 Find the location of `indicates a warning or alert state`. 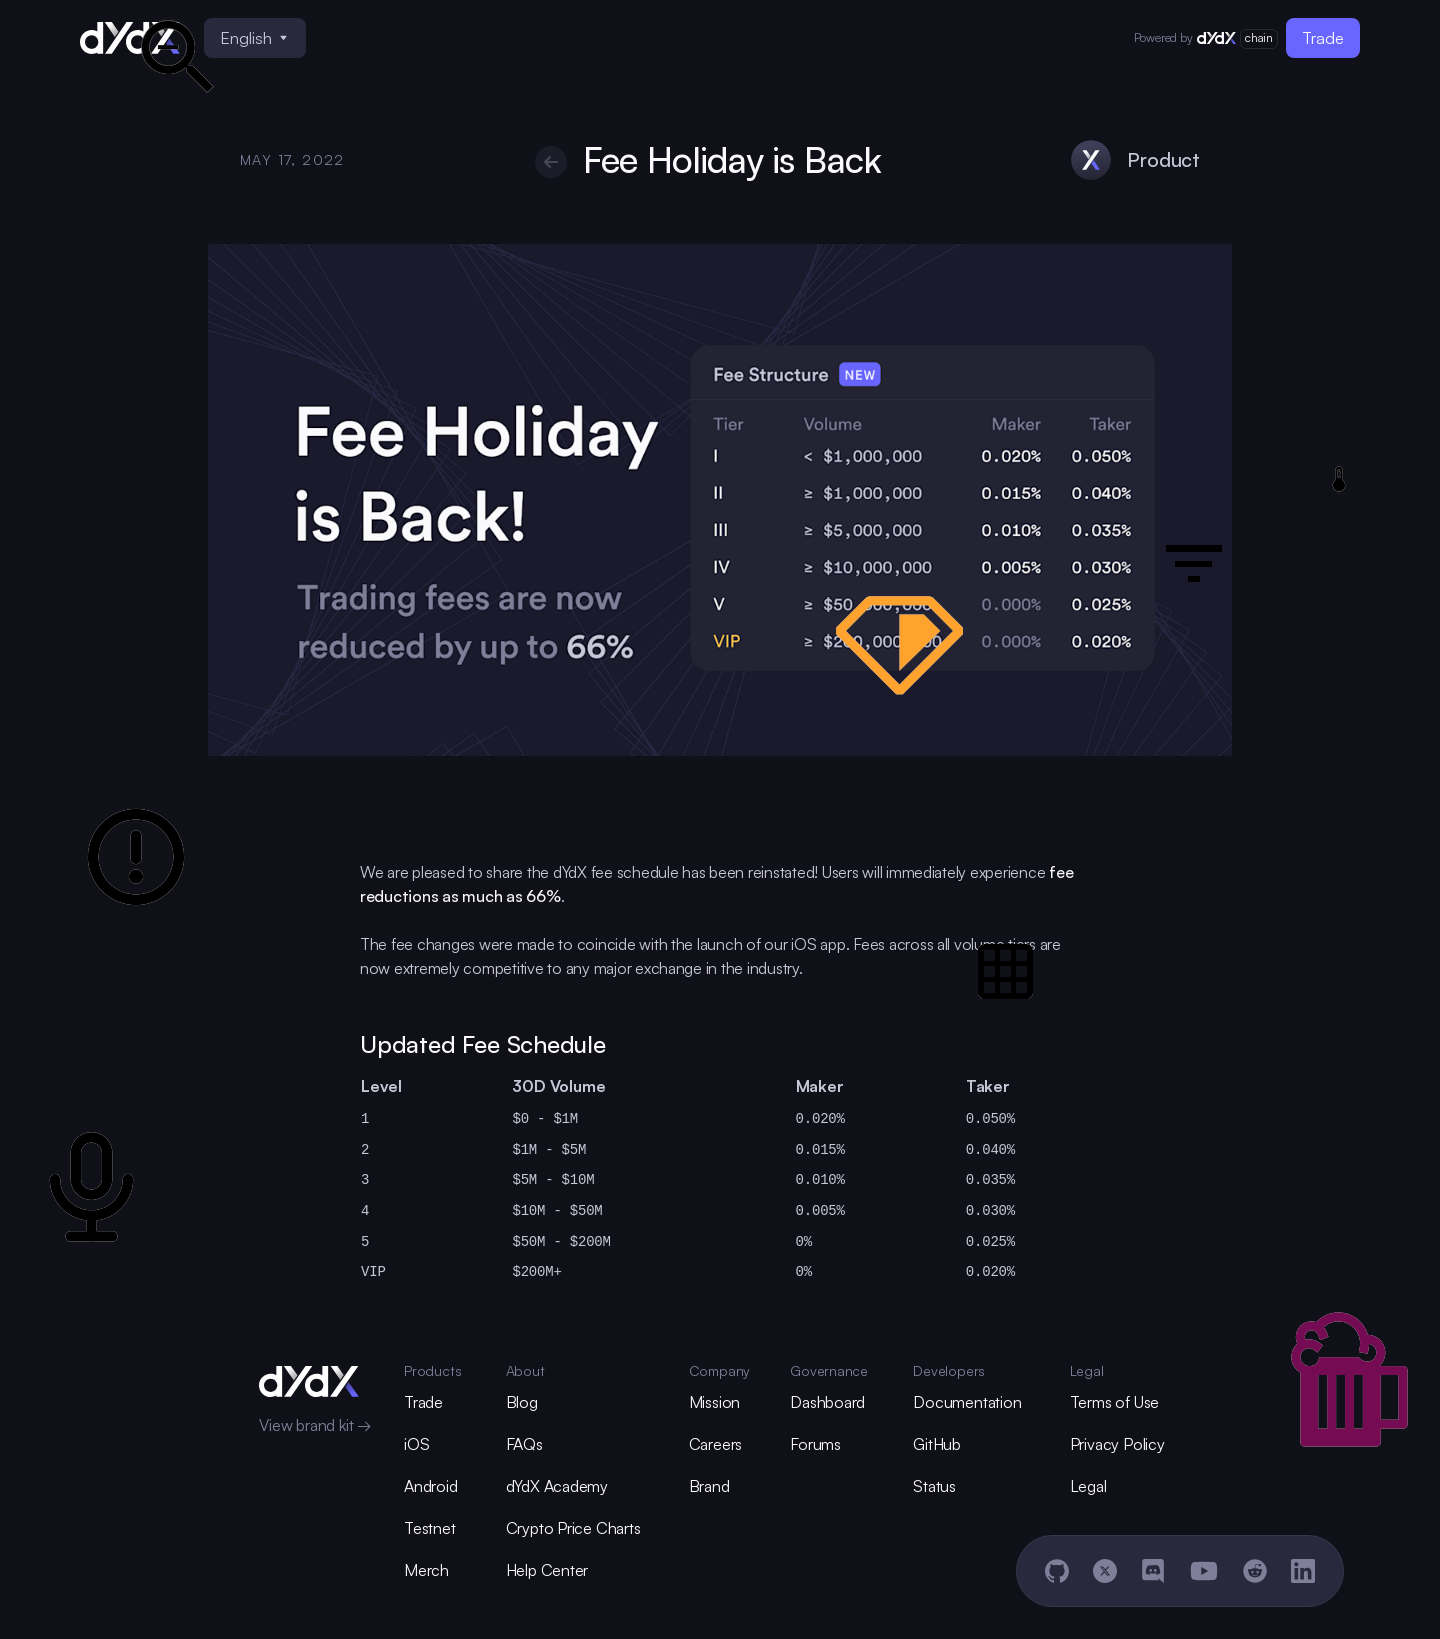

indicates a warning or alert state is located at coordinates (136, 857).